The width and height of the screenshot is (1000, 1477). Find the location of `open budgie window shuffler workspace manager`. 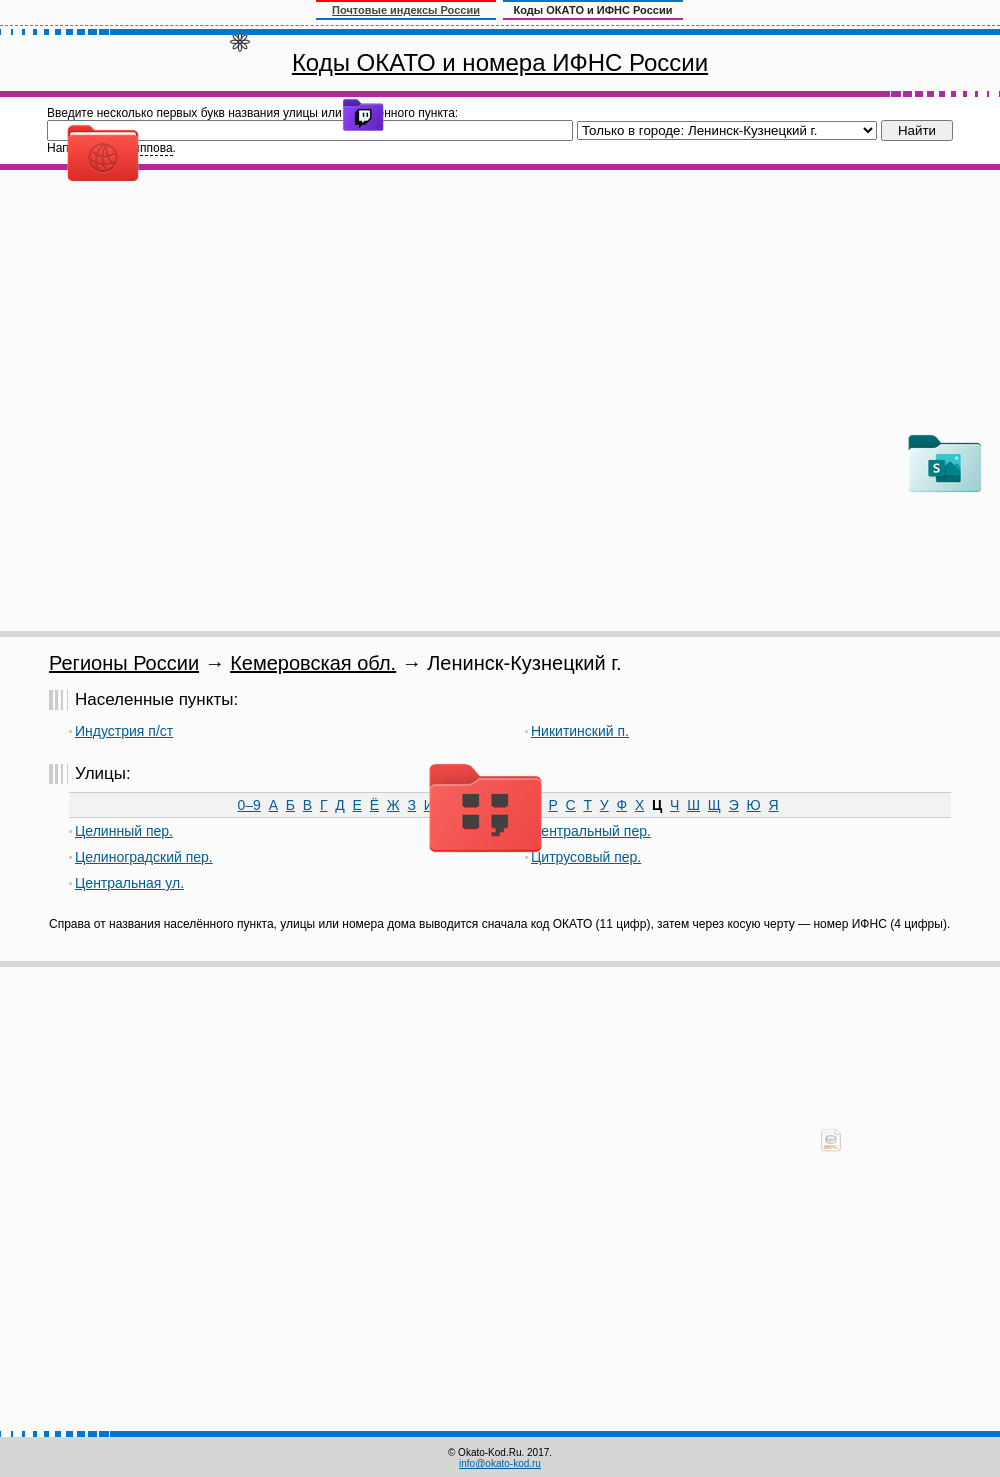

open budgie window shuffler workspace manager is located at coordinates (240, 42).